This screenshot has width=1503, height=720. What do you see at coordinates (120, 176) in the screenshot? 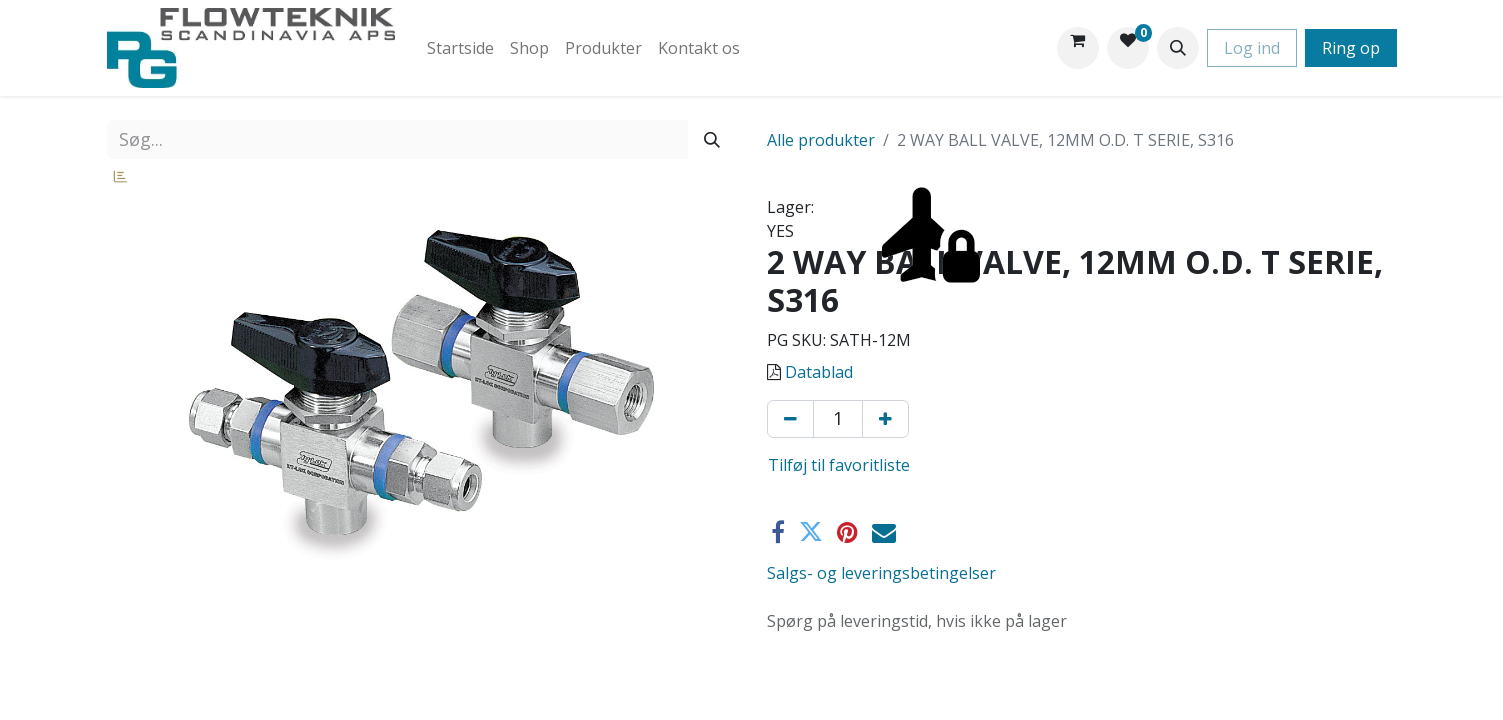
I see `view analytics or statistics` at bounding box center [120, 176].